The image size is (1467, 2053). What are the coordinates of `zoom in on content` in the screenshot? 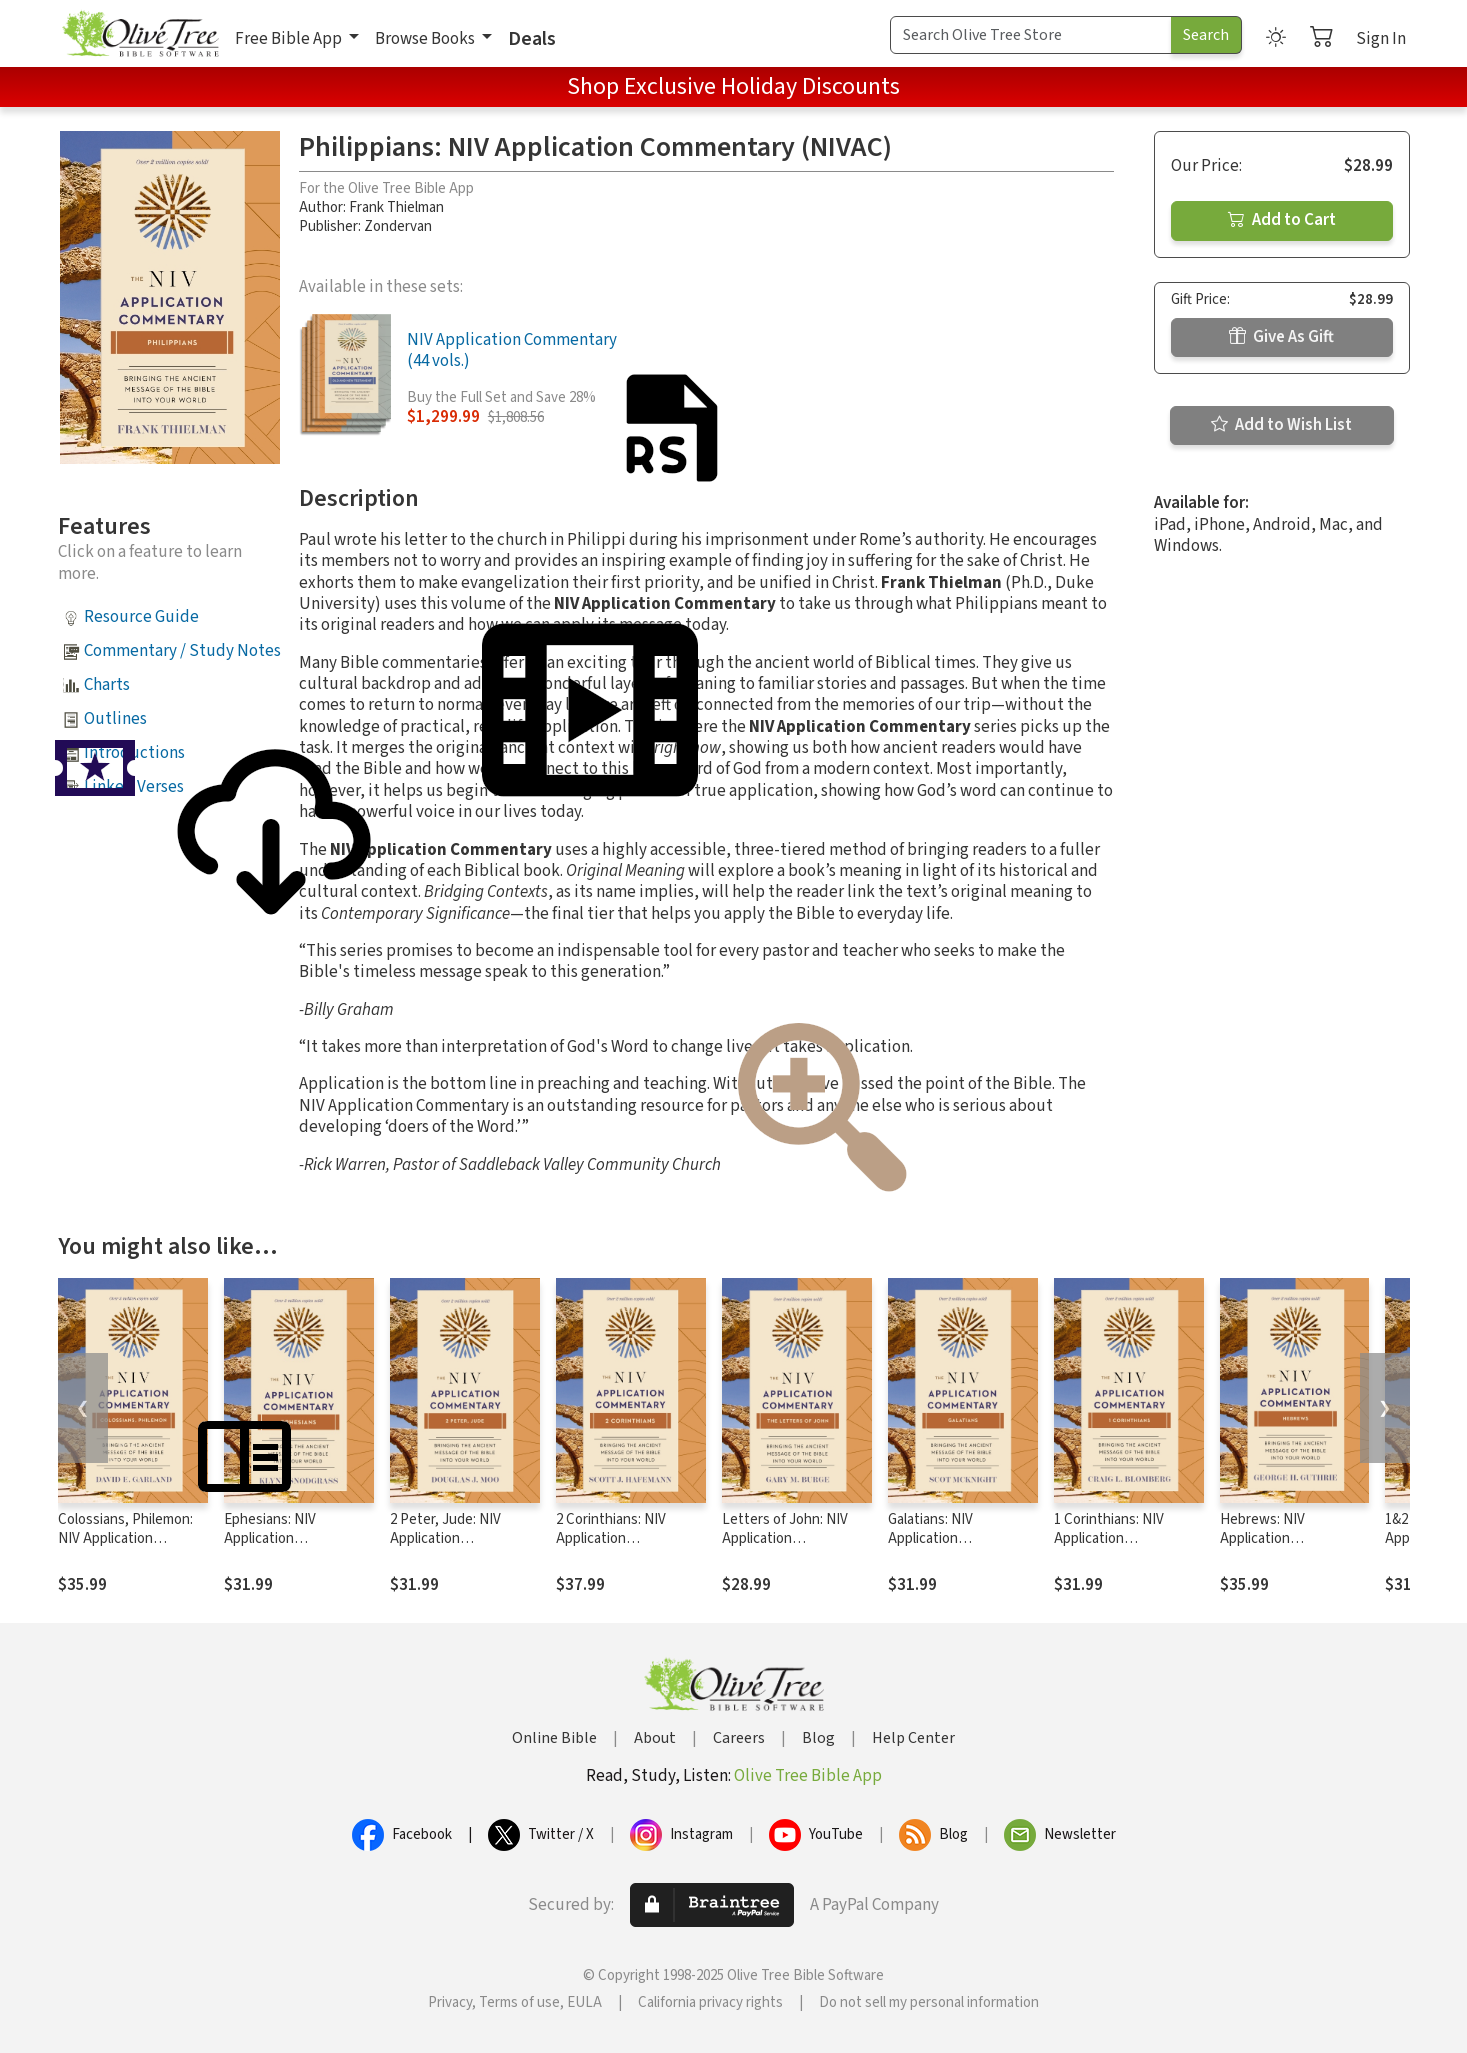 It's located at (825, 1110).